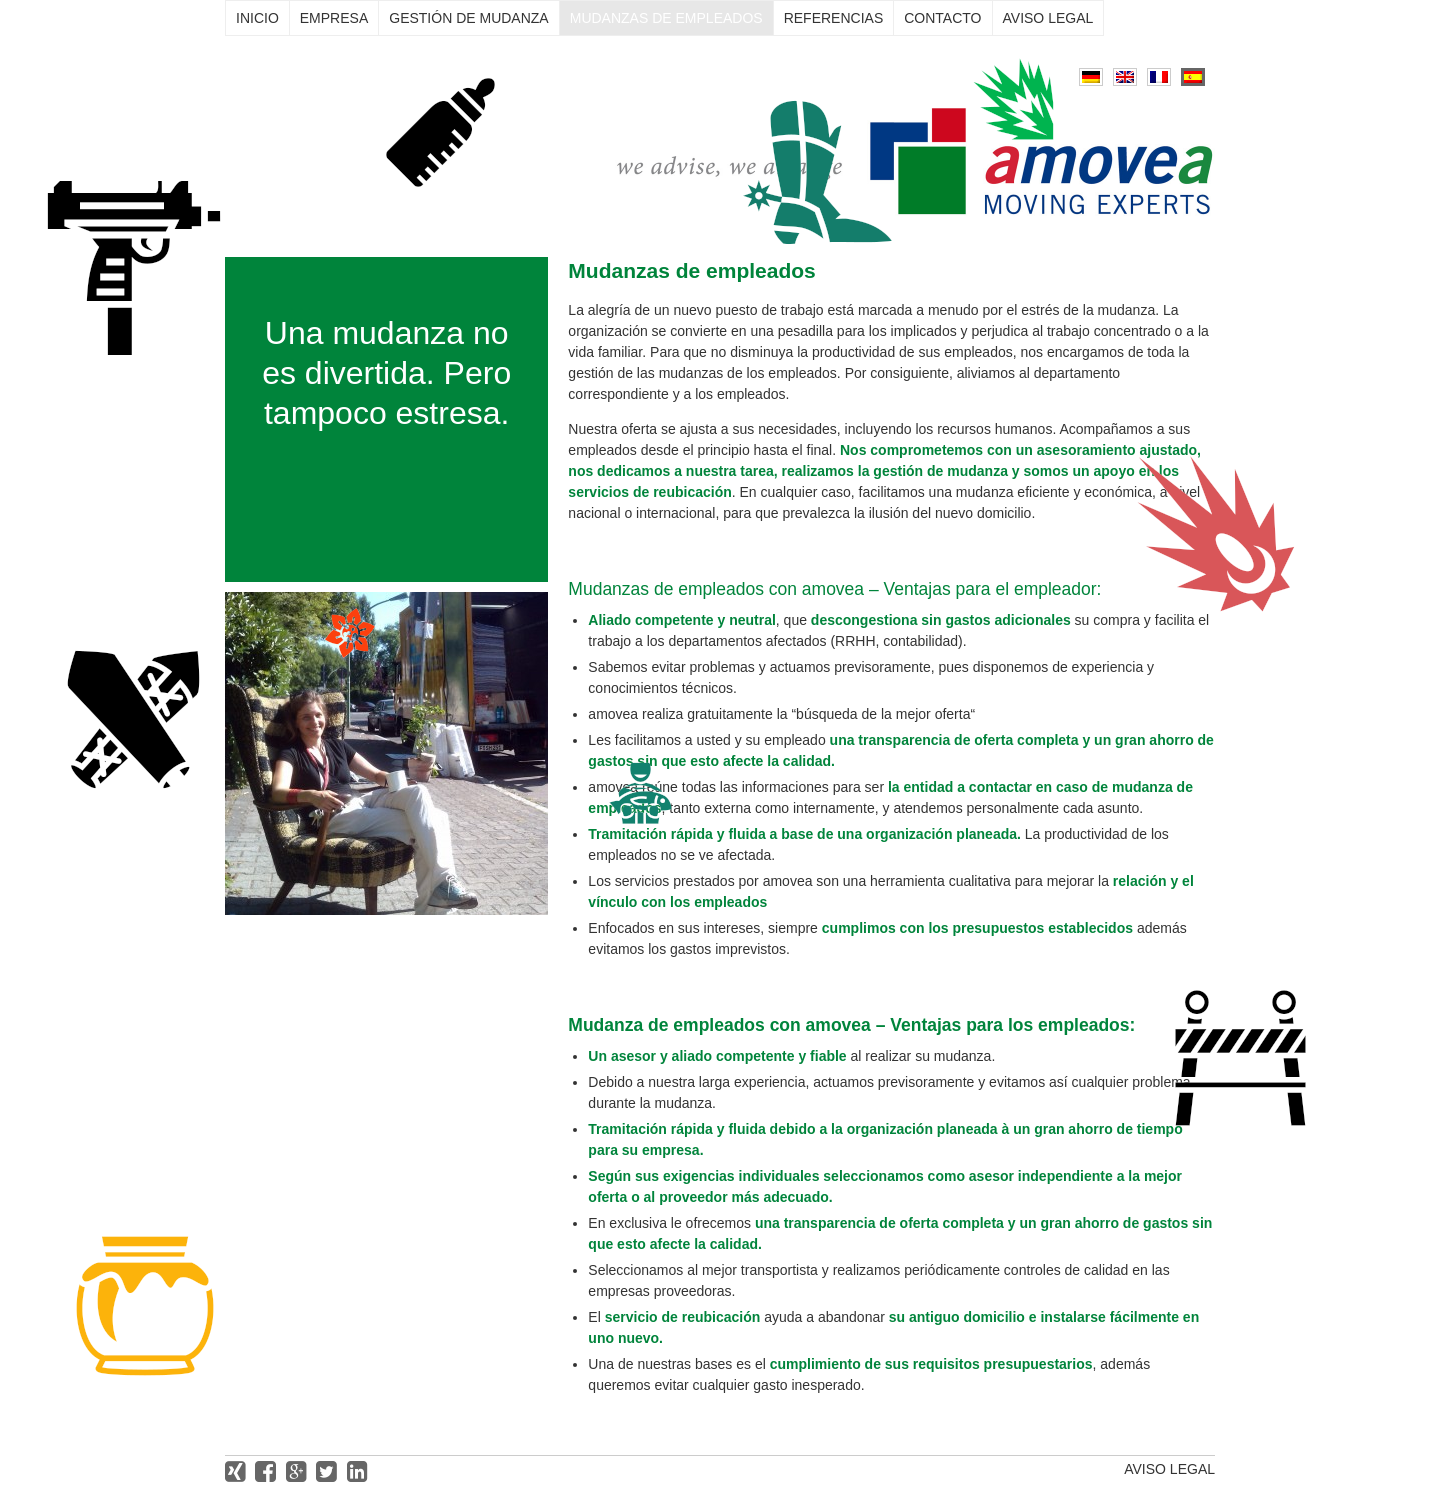  I want to click on indicates a blocked or restricted area, so click(1240, 1055).